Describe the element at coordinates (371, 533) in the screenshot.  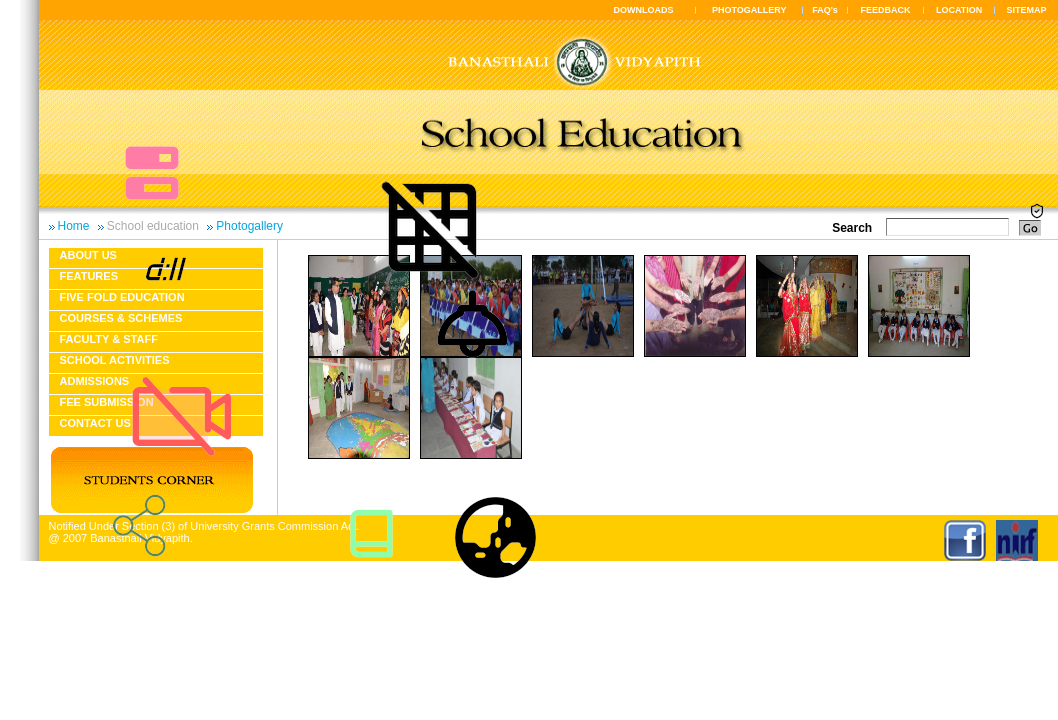
I see `open reading or library section` at that location.